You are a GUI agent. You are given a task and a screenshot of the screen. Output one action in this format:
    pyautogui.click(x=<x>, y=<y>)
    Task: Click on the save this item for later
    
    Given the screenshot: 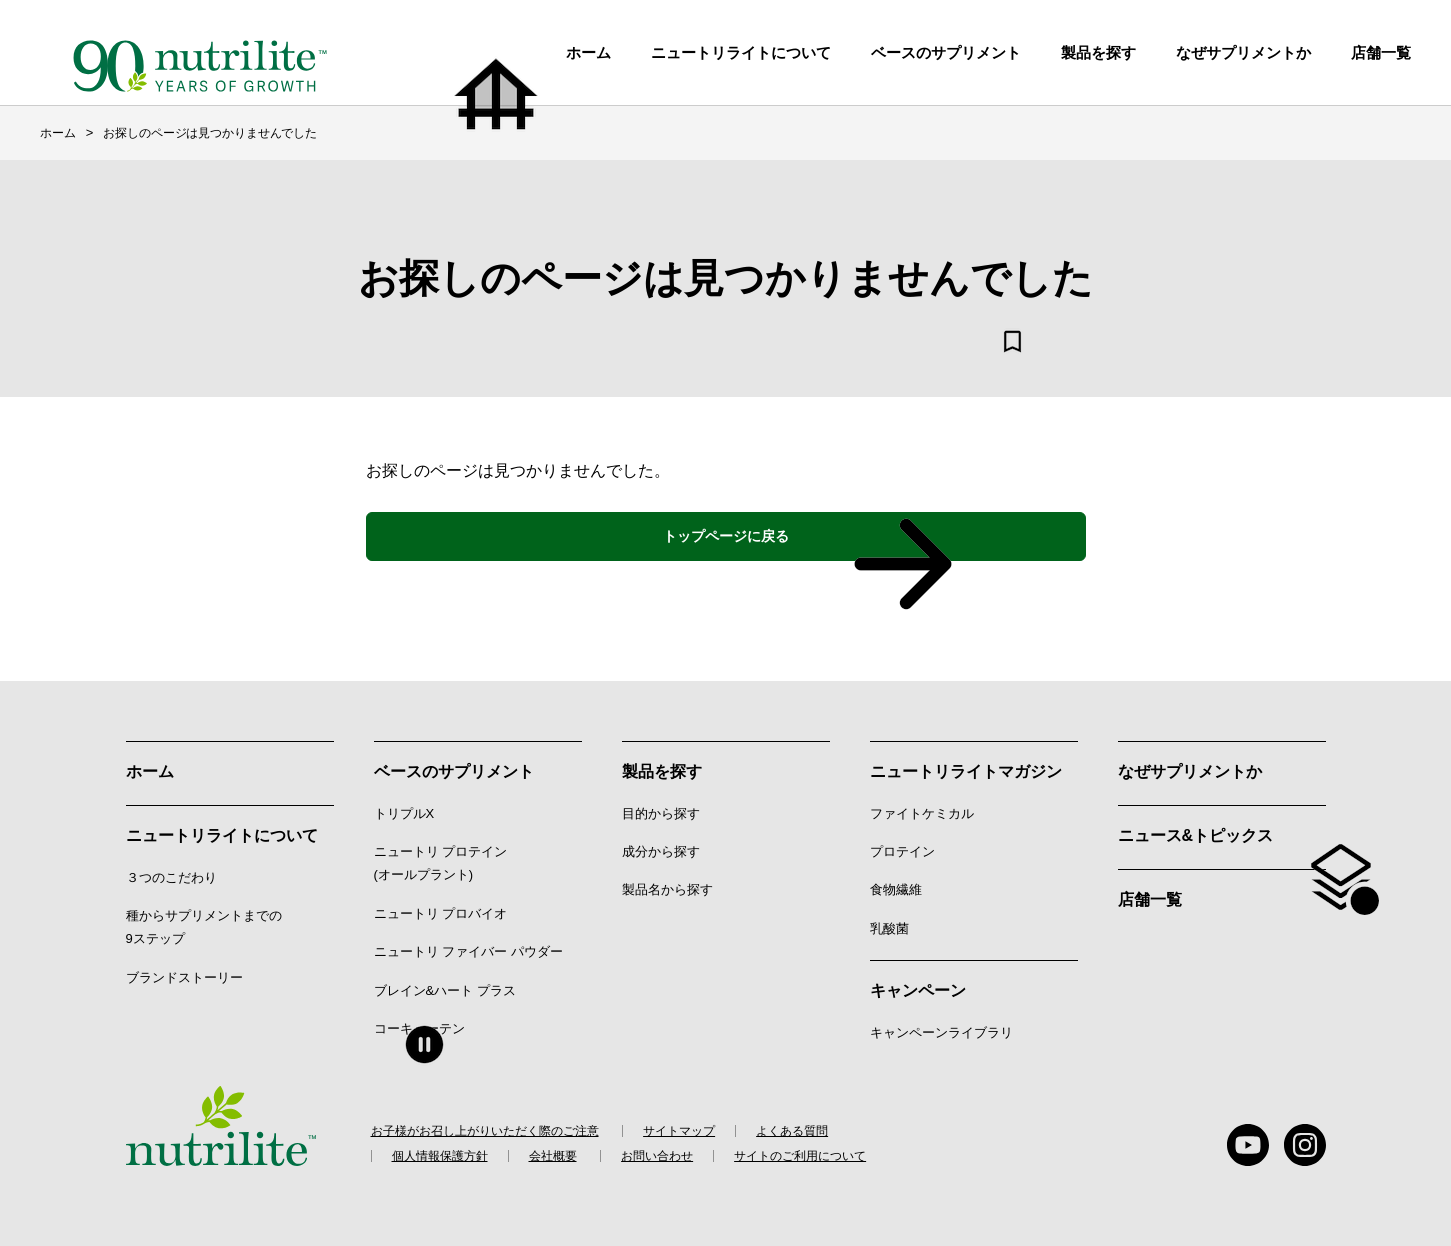 What is the action you would take?
    pyautogui.click(x=1012, y=341)
    